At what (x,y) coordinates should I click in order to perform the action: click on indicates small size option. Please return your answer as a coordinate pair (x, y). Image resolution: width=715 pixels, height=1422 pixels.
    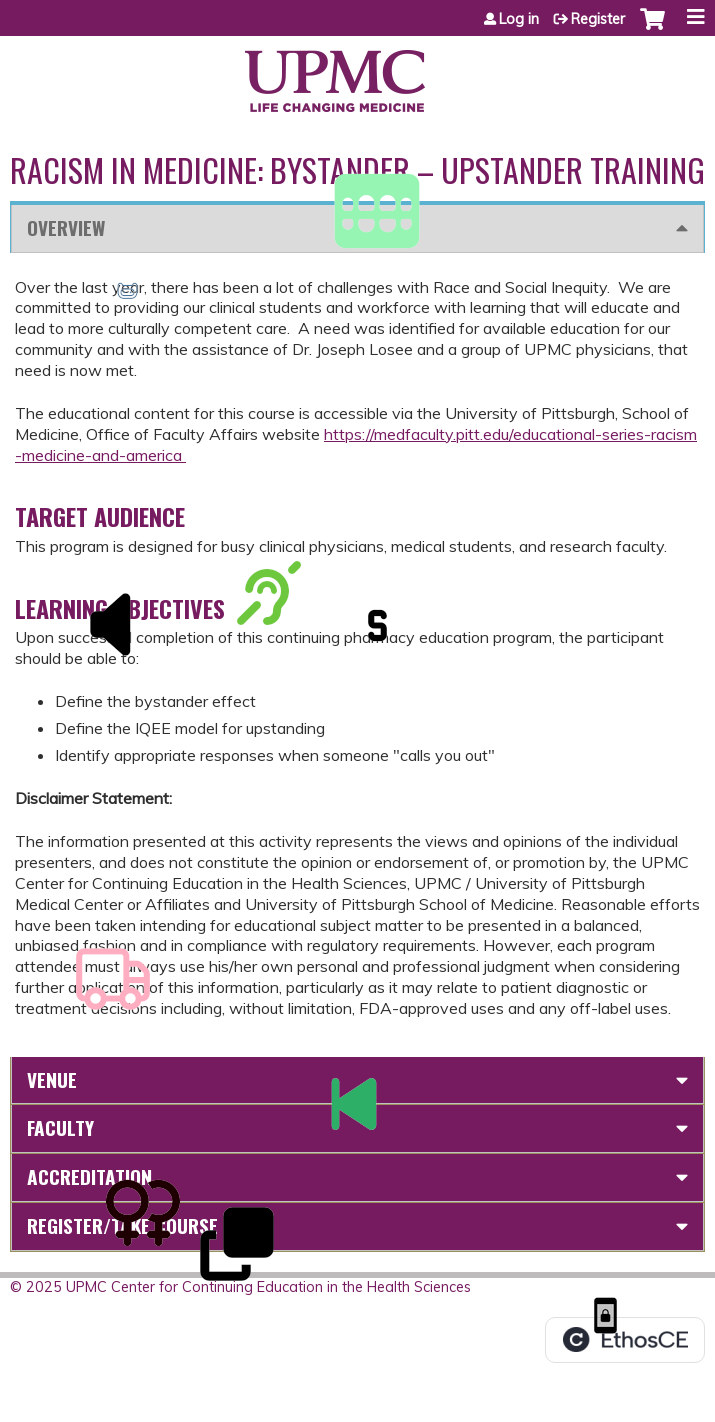
    Looking at the image, I should click on (377, 625).